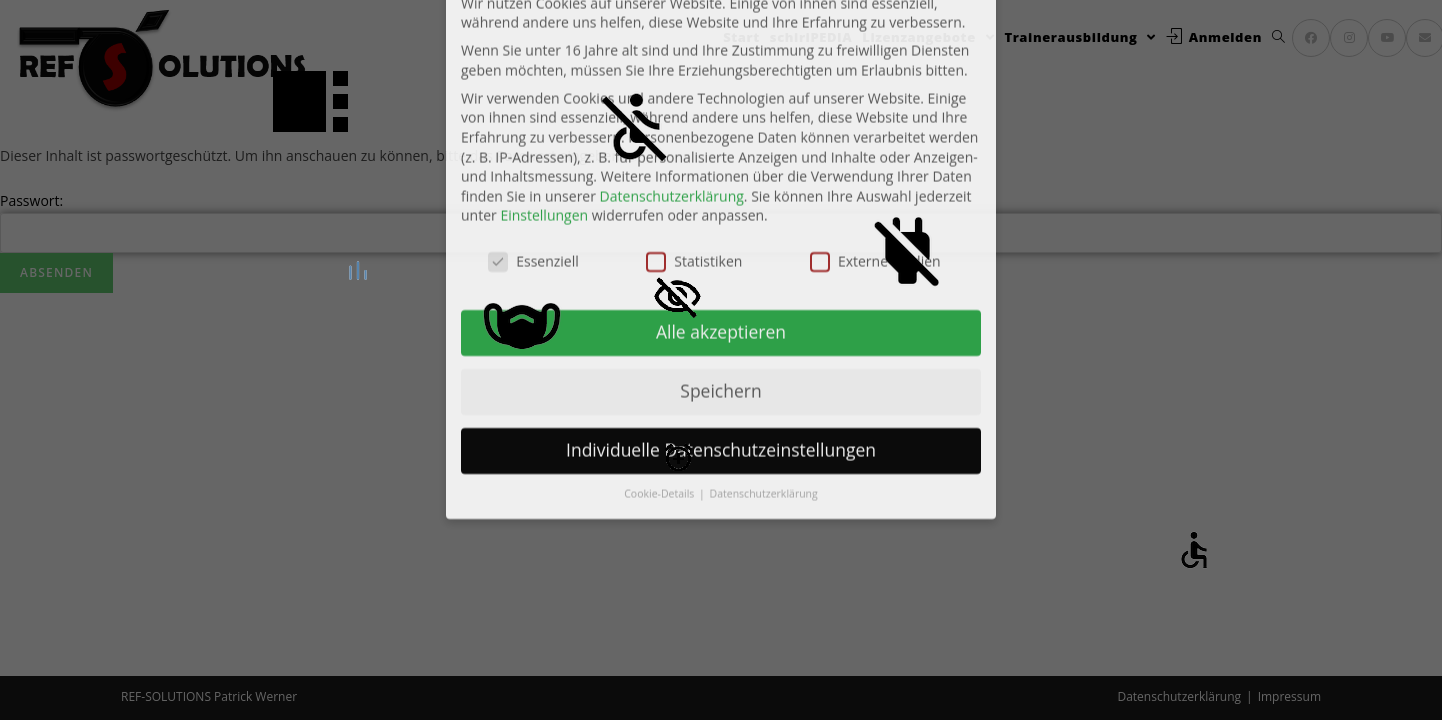 This screenshot has height=720, width=1442. What do you see at coordinates (678, 457) in the screenshot?
I see `add a new alarm` at bounding box center [678, 457].